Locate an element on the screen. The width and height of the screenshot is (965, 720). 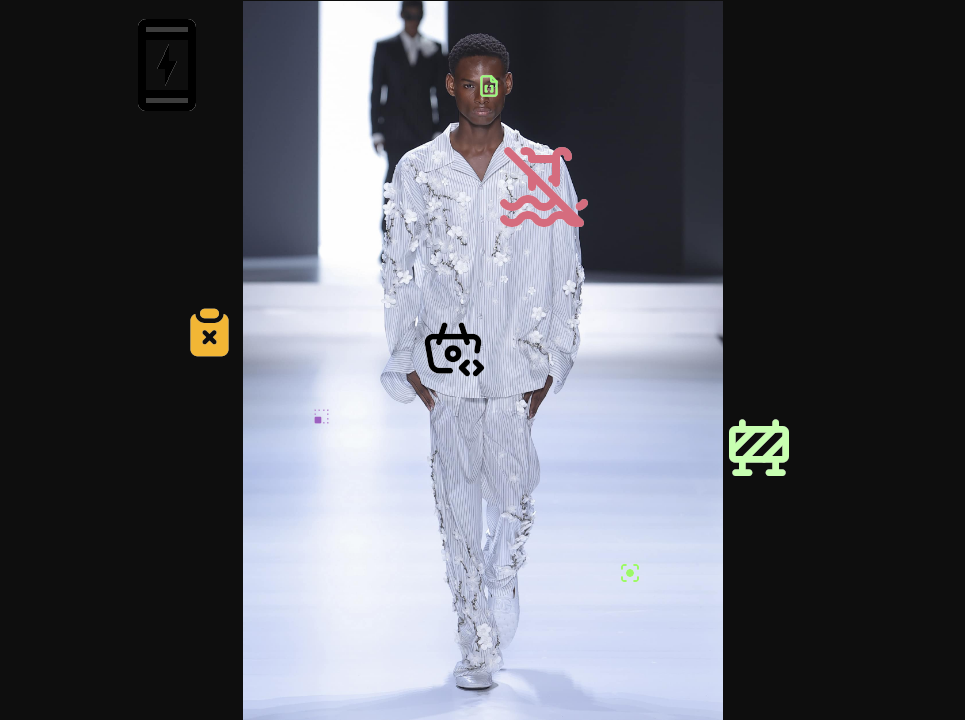
capture a photo or screenshot is located at coordinates (630, 573).